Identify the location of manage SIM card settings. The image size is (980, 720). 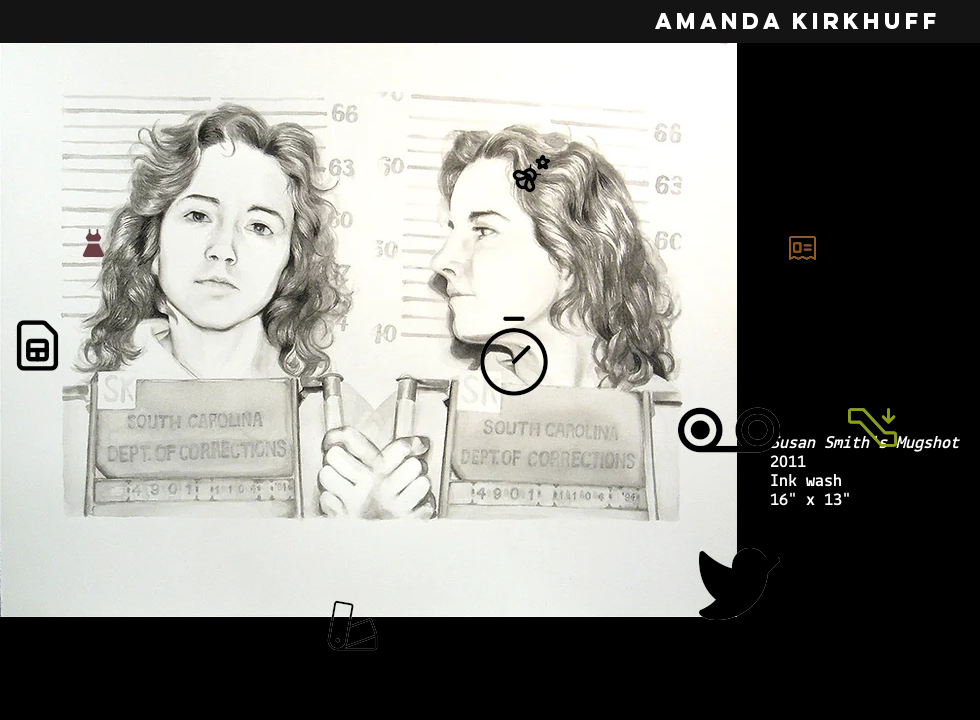
(37, 345).